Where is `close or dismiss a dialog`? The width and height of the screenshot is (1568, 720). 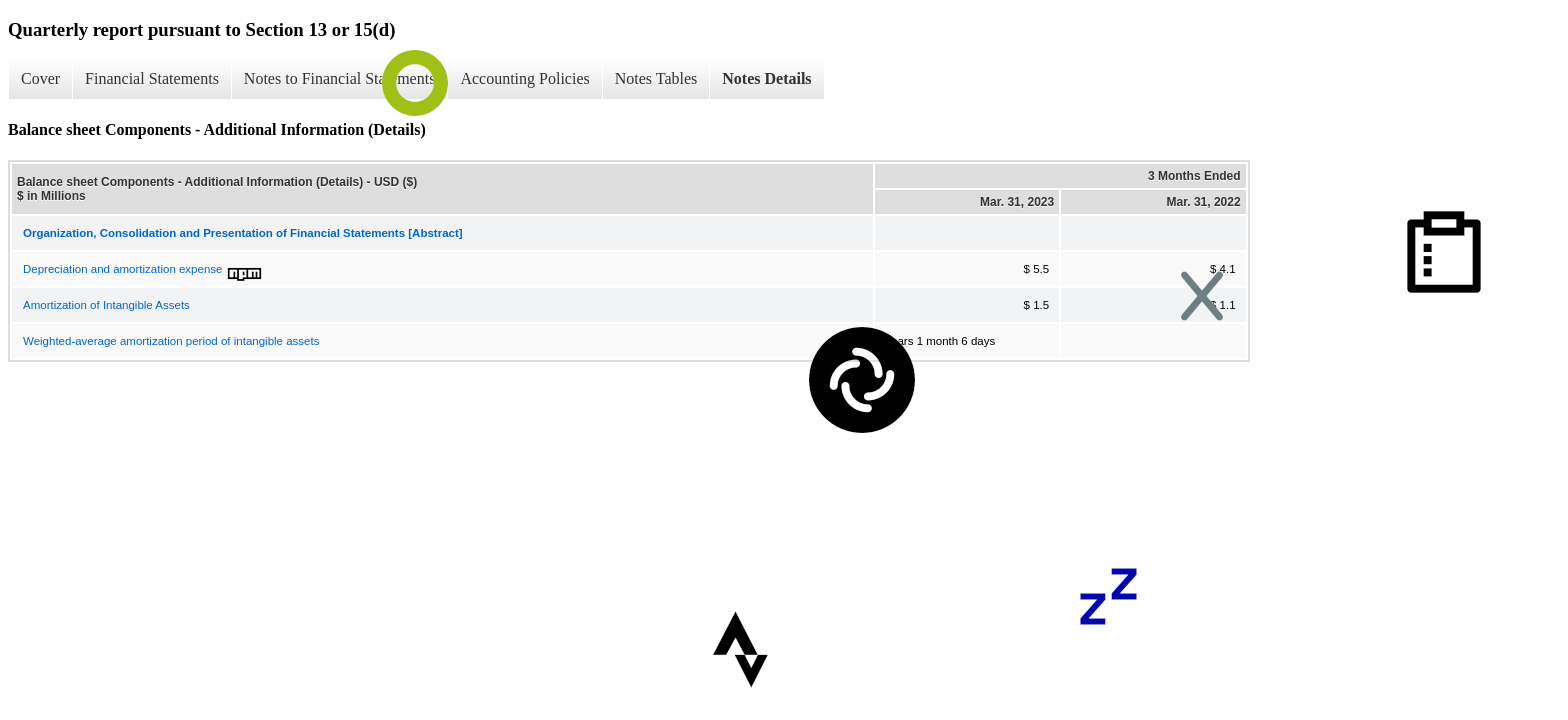 close or dismiss a dialog is located at coordinates (1202, 296).